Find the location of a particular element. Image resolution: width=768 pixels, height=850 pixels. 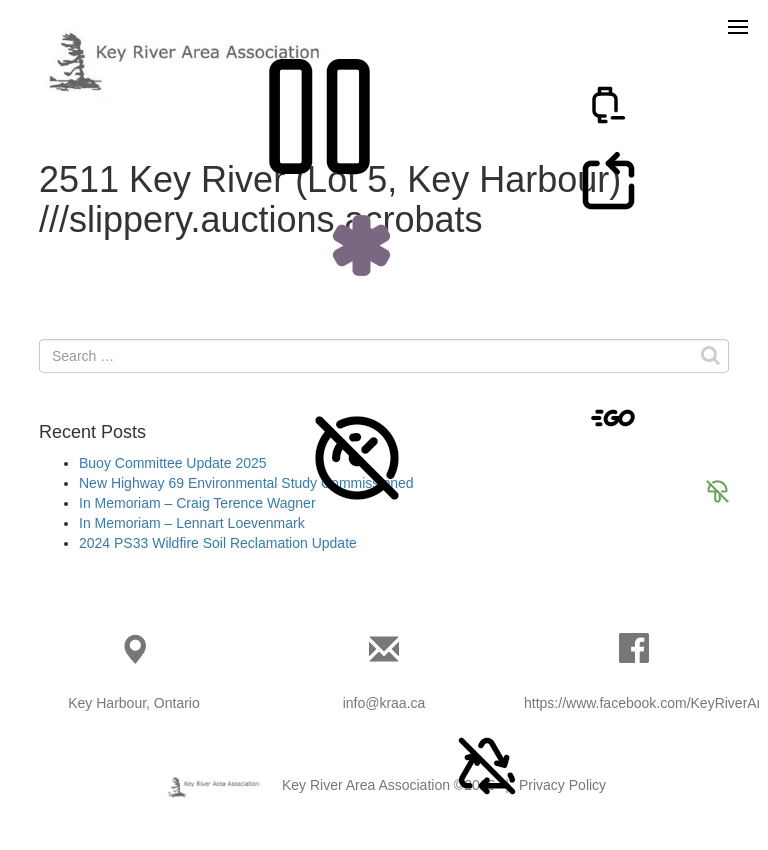

go programming language logo is located at coordinates (614, 418).